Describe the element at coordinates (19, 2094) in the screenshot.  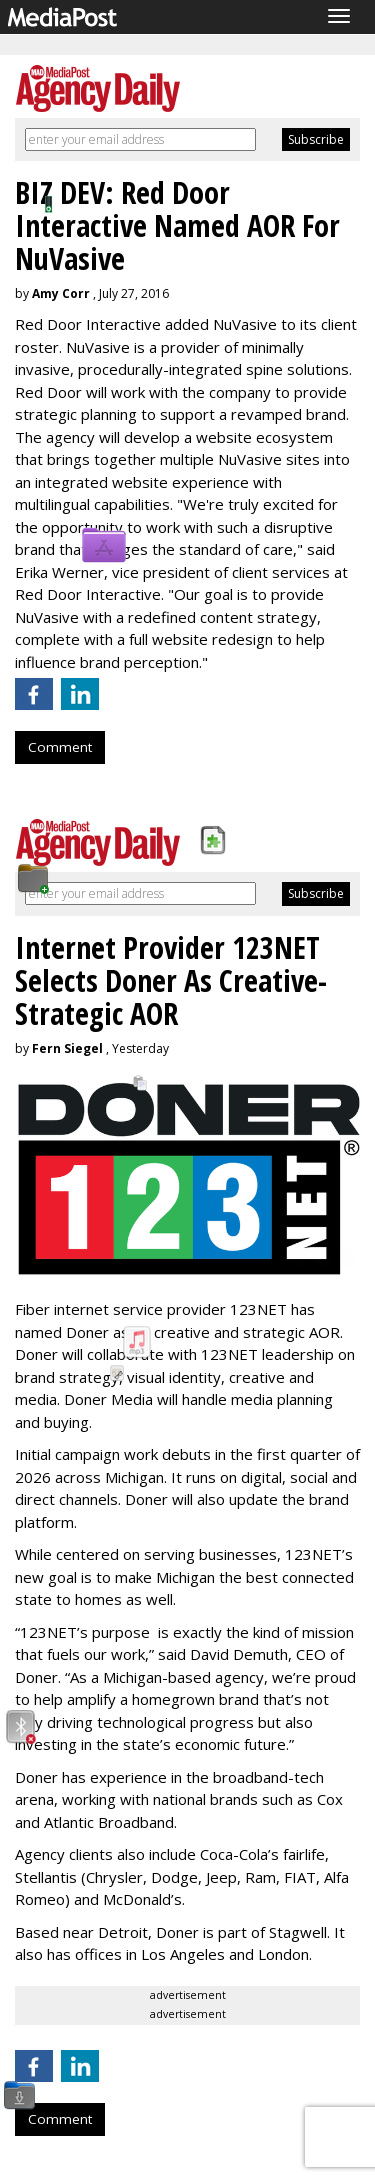
I see `open your downloads folder` at that location.